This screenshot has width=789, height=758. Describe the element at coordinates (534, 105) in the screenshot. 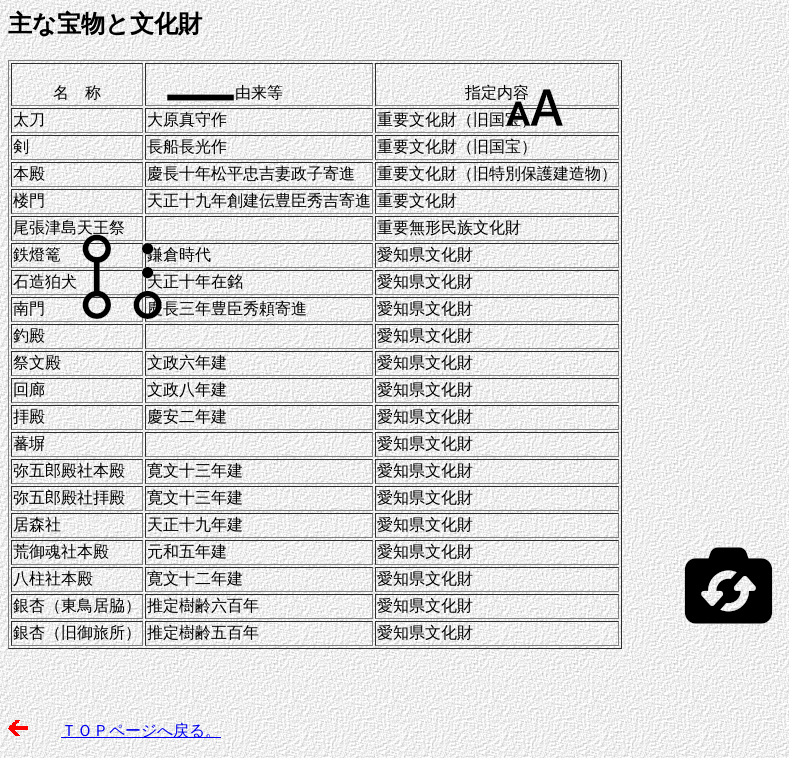

I see `adjust text size settings` at that location.